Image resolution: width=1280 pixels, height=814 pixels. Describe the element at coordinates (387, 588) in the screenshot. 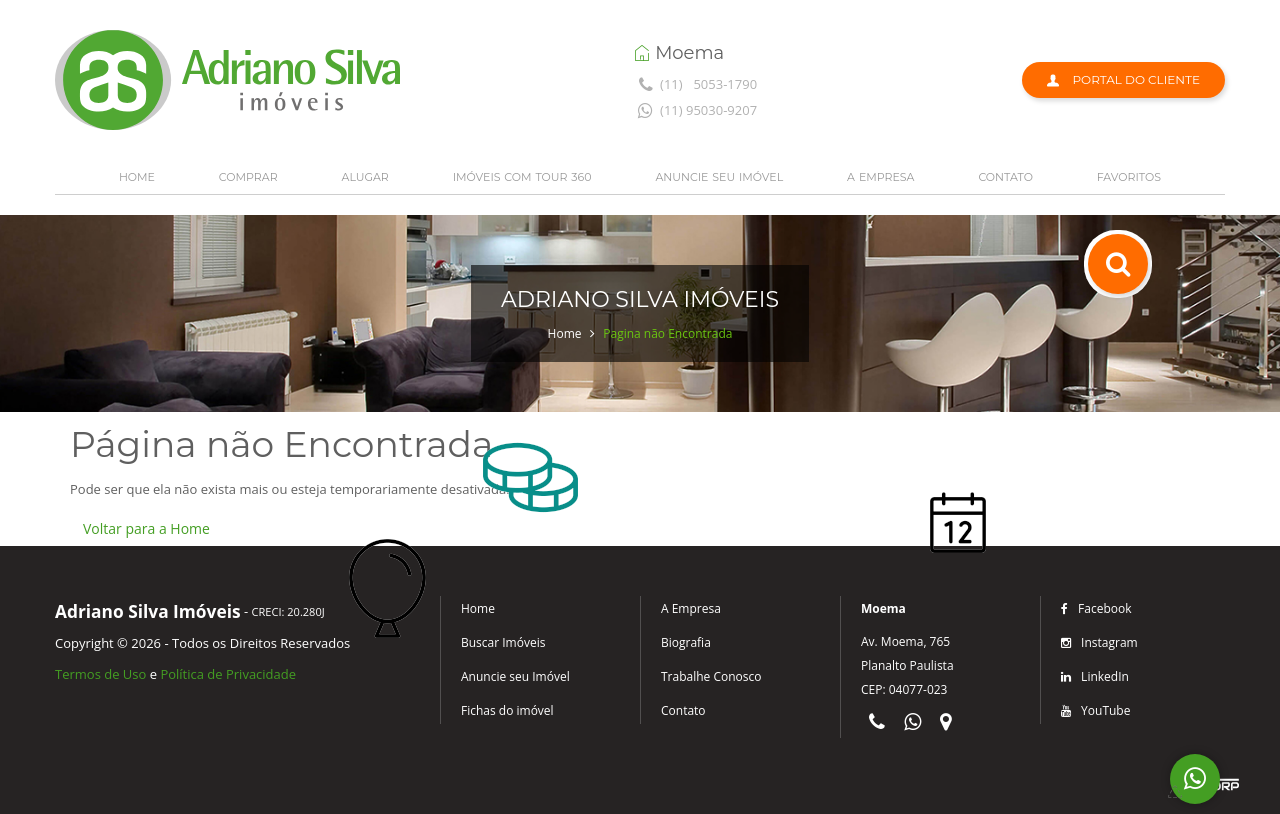

I see `indicates a celebration or birthday event` at that location.